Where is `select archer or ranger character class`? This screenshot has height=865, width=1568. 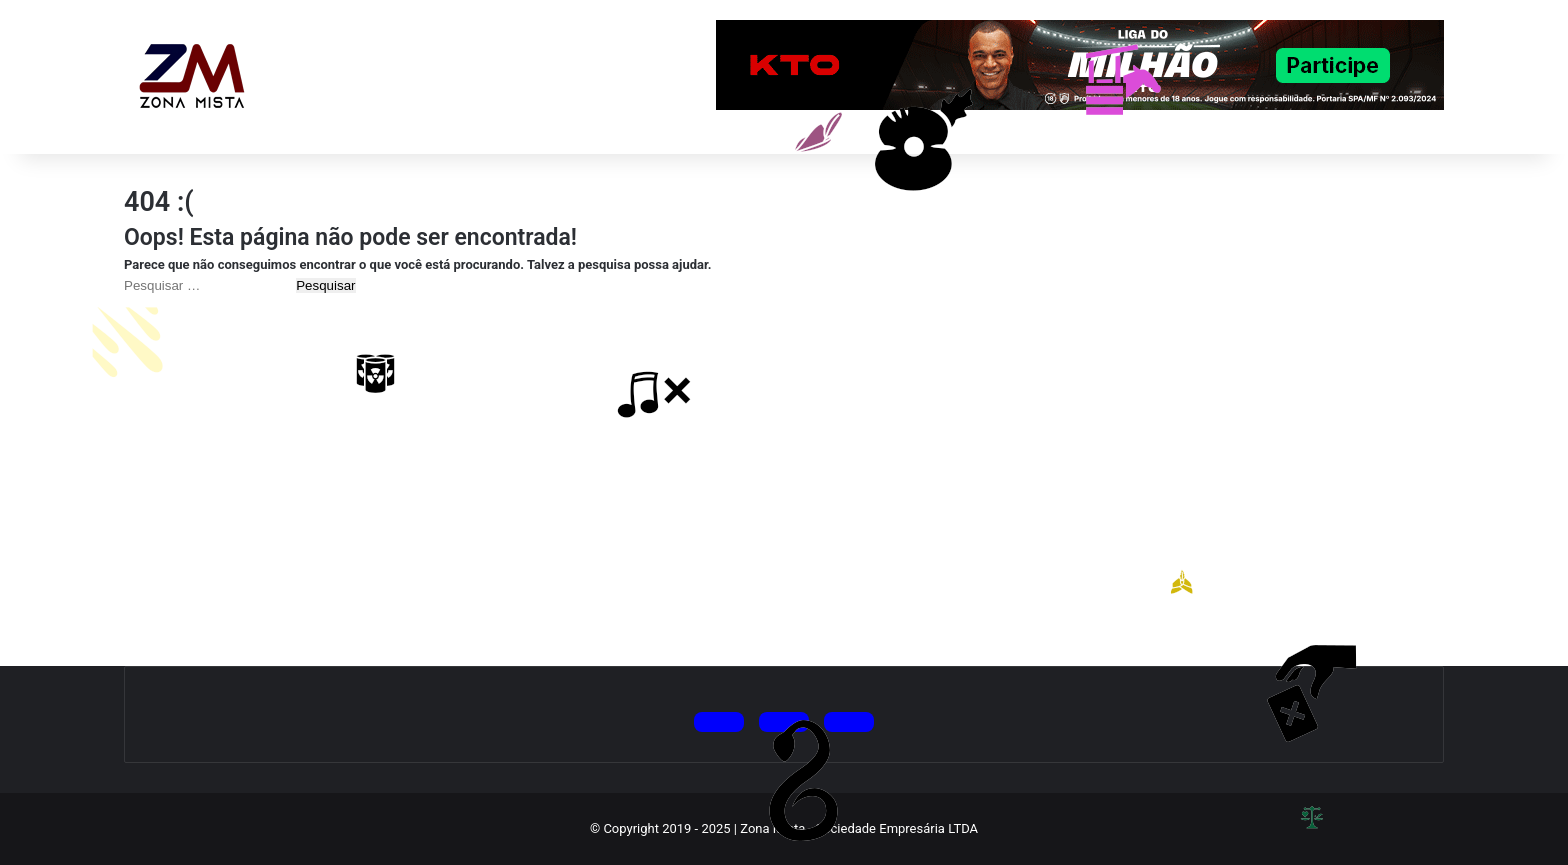 select archer or ranger character class is located at coordinates (818, 133).